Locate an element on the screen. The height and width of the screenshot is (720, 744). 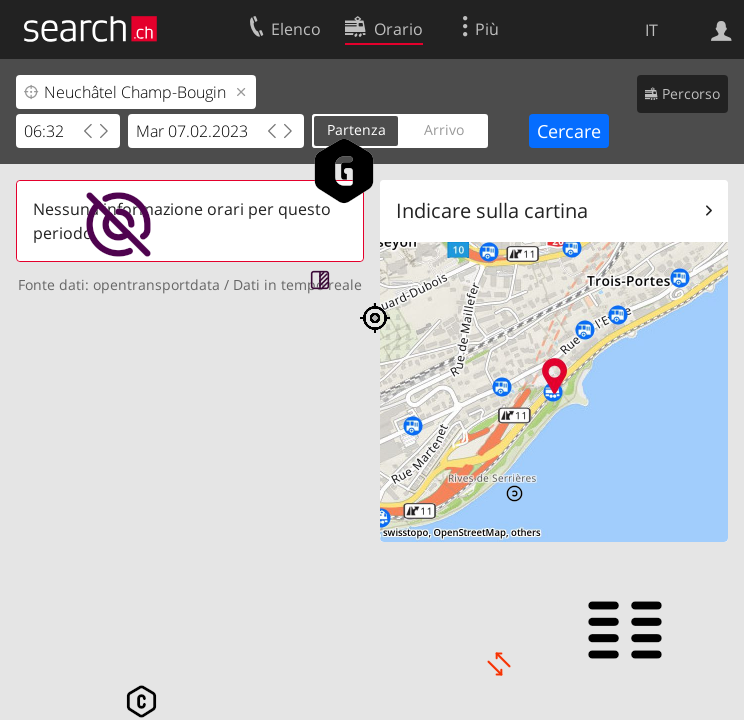
indicates copyleft licensing for content or software is located at coordinates (514, 493).